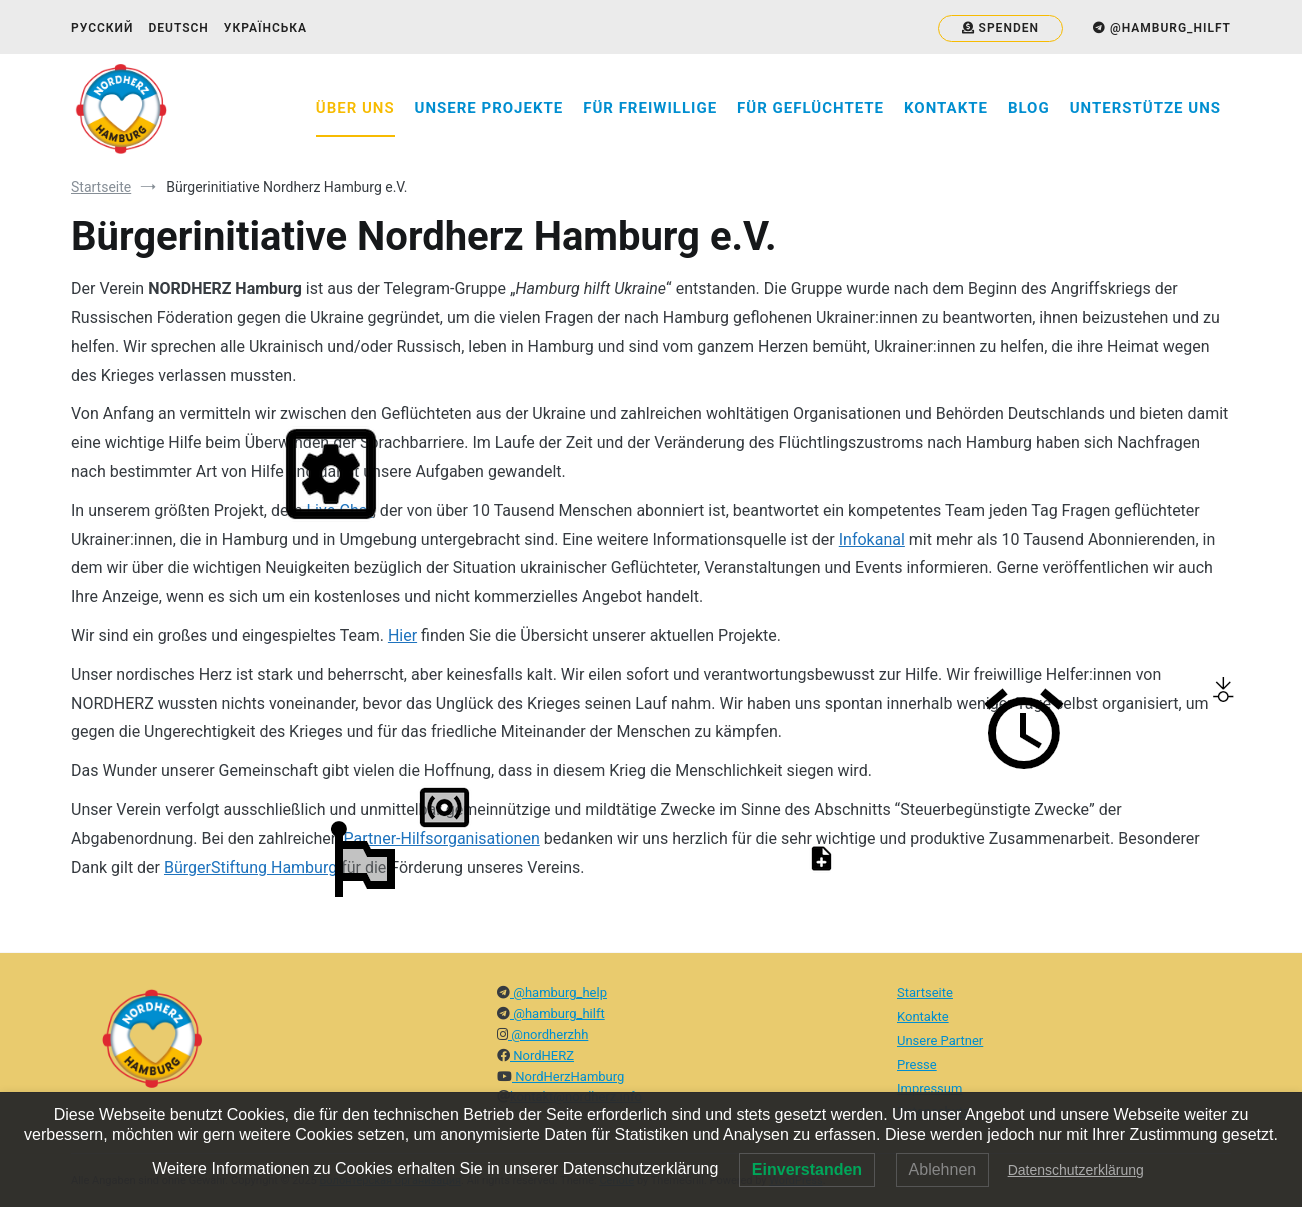 The height and width of the screenshot is (1207, 1302). What do you see at coordinates (1222, 689) in the screenshot?
I see `pull changes from a remote repository` at bounding box center [1222, 689].